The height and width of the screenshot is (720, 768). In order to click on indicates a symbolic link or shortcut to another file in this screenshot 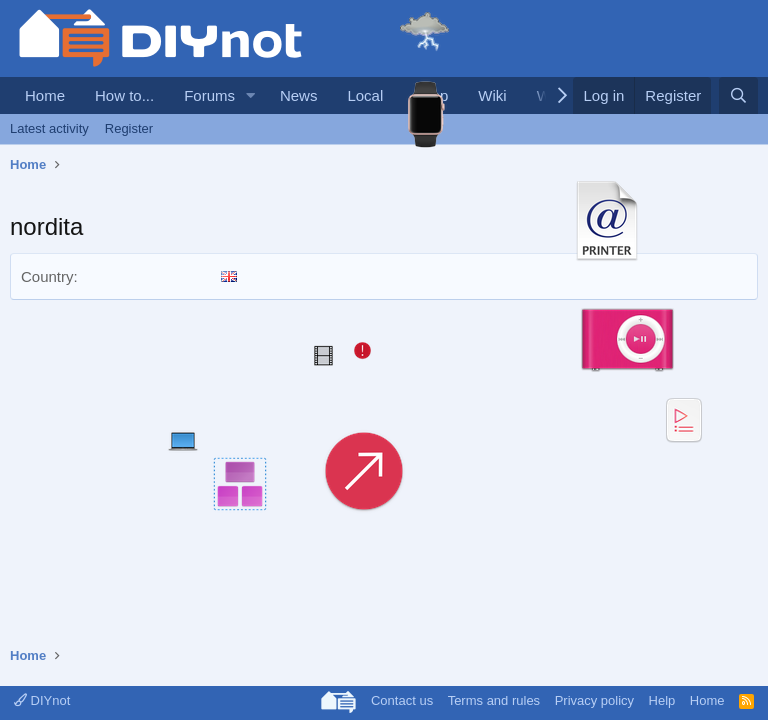, I will do `click(364, 471)`.